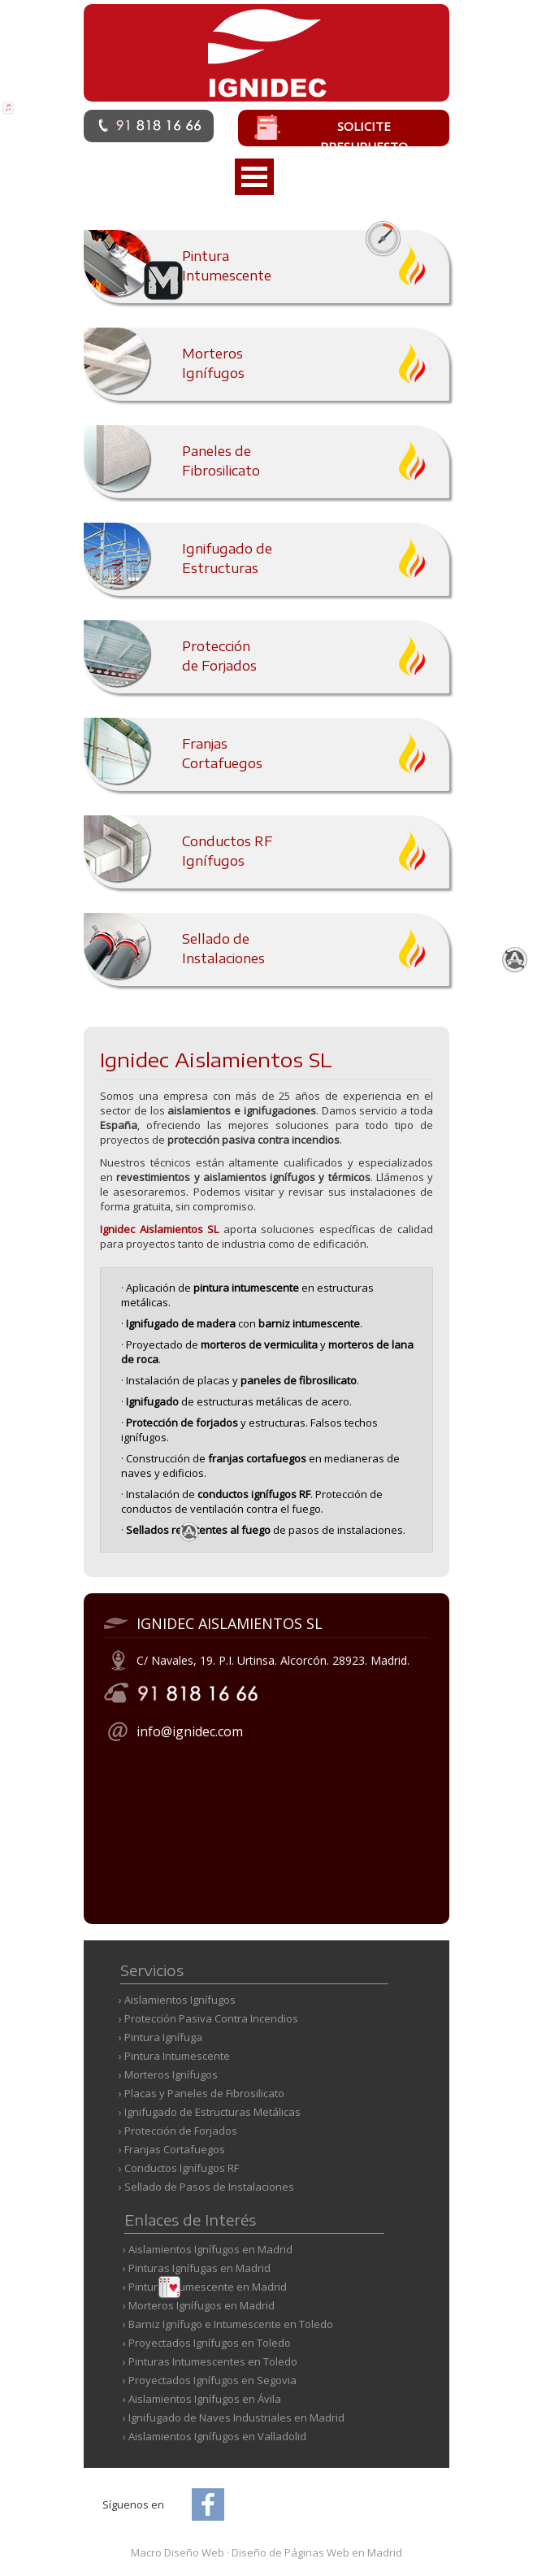  Describe the element at coordinates (169, 2287) in the screenshot. I see `open solitaire card game` at that location.